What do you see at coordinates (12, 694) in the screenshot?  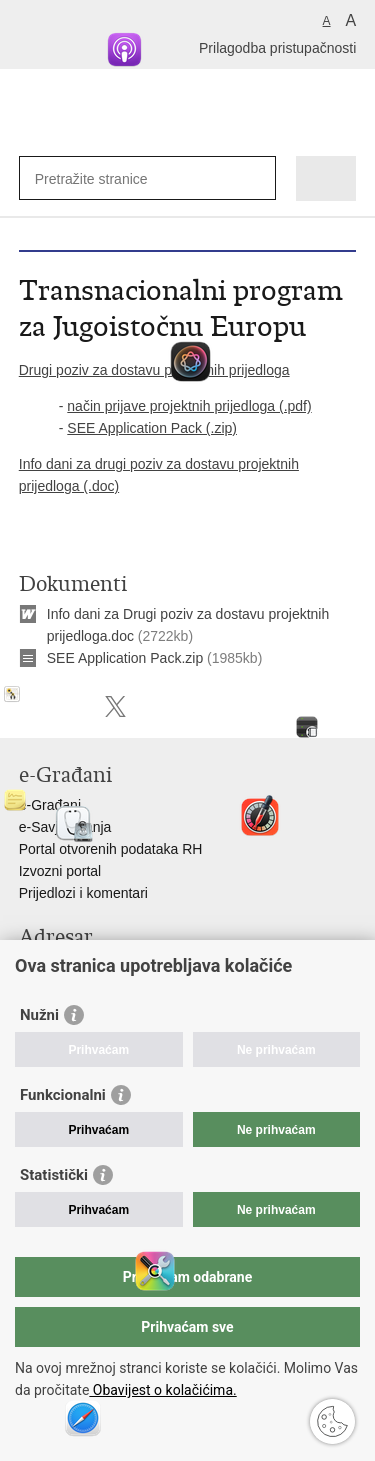 I see `open gnome builder development environment` at bounding box center [12, 694].